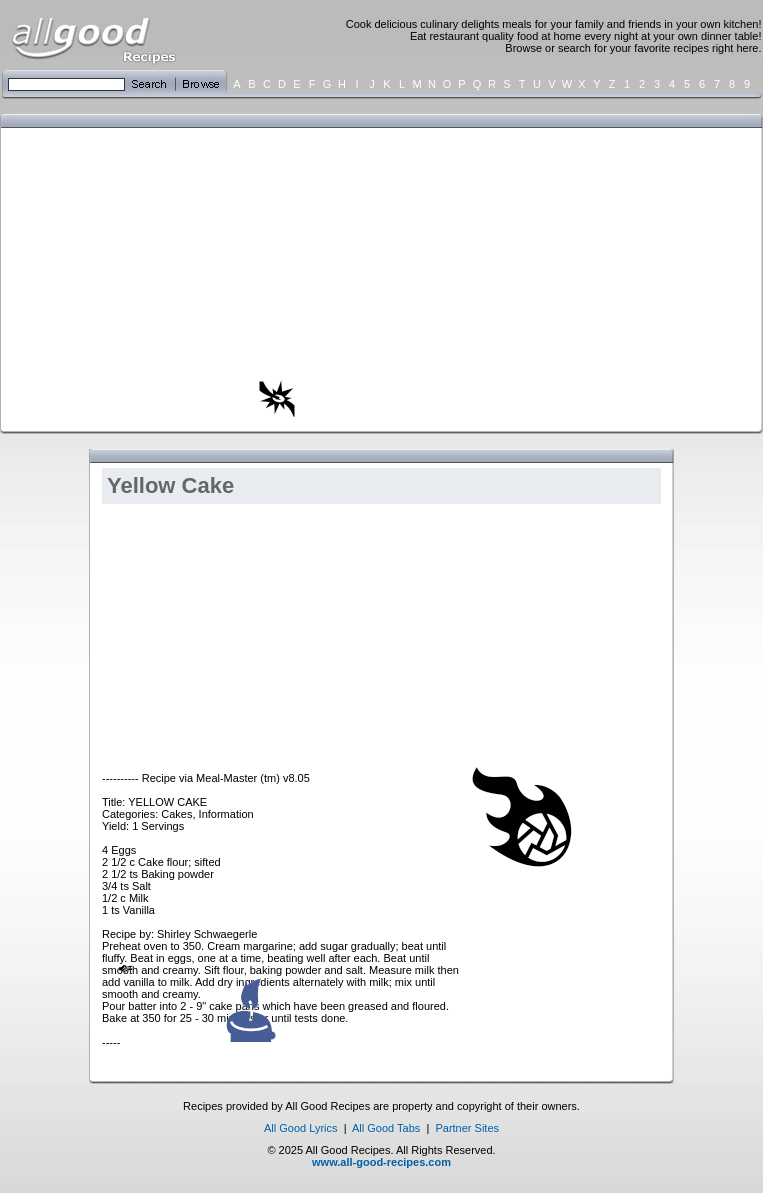 The image size is (763, 1193). What do you see at coordinates (520, 816) in the screenshot?
I see `fire-type attack or ability in a game` at bounding box center [520, 816].